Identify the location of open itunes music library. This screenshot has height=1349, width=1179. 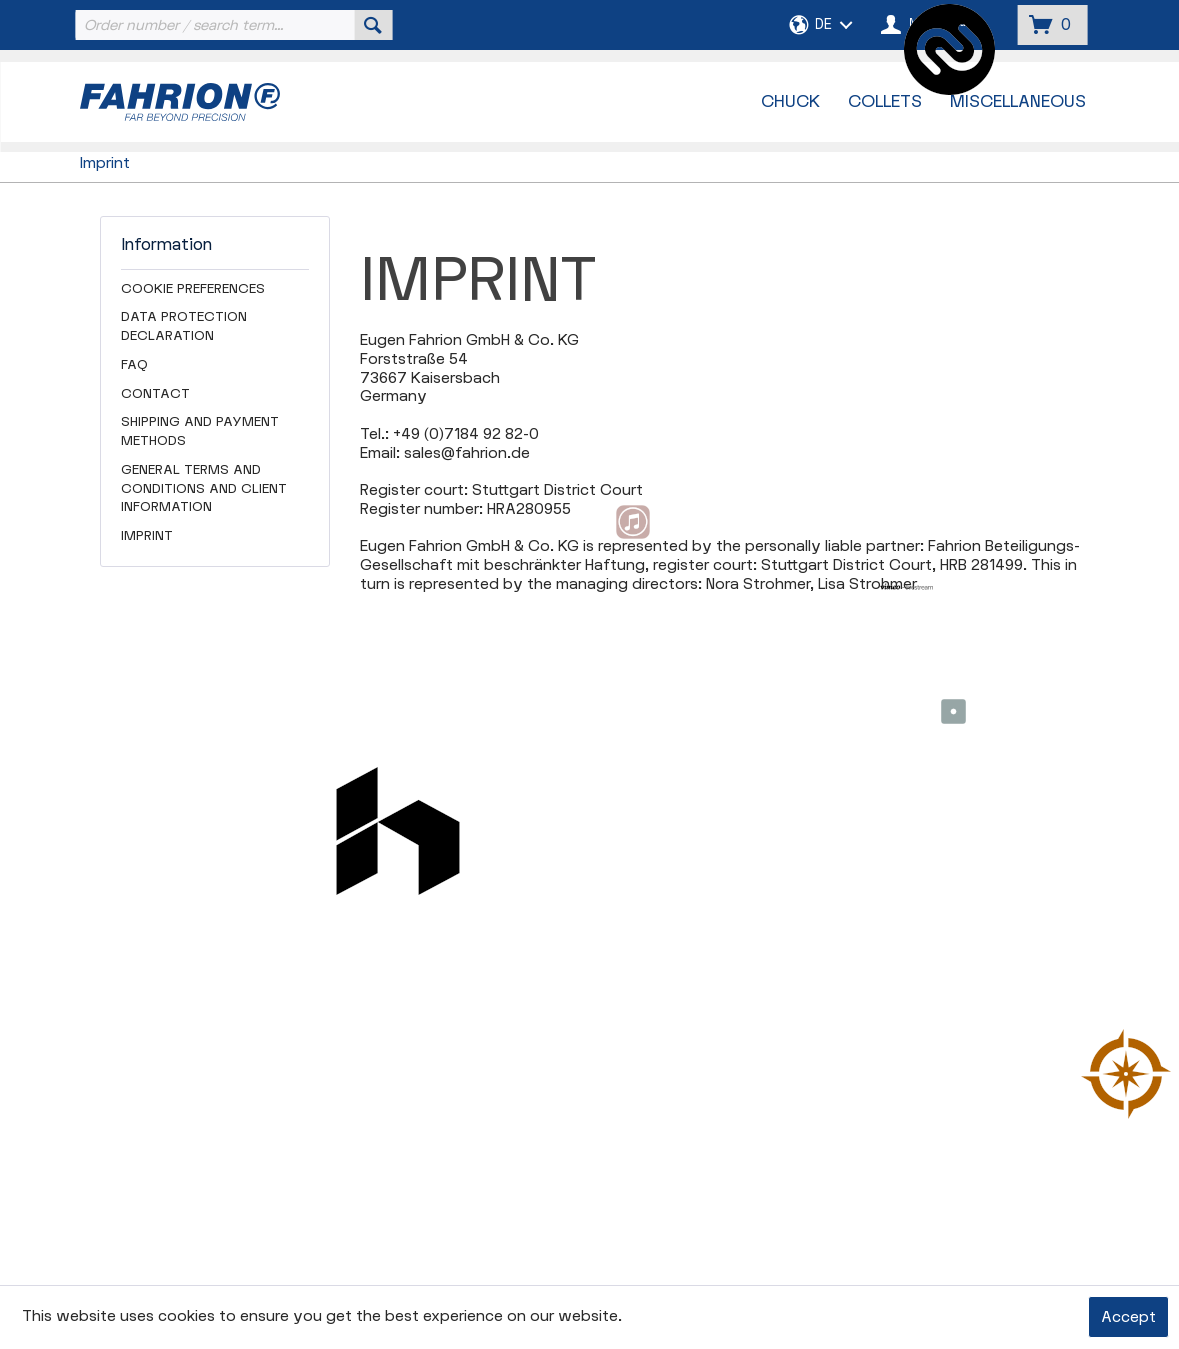
(633, 522).